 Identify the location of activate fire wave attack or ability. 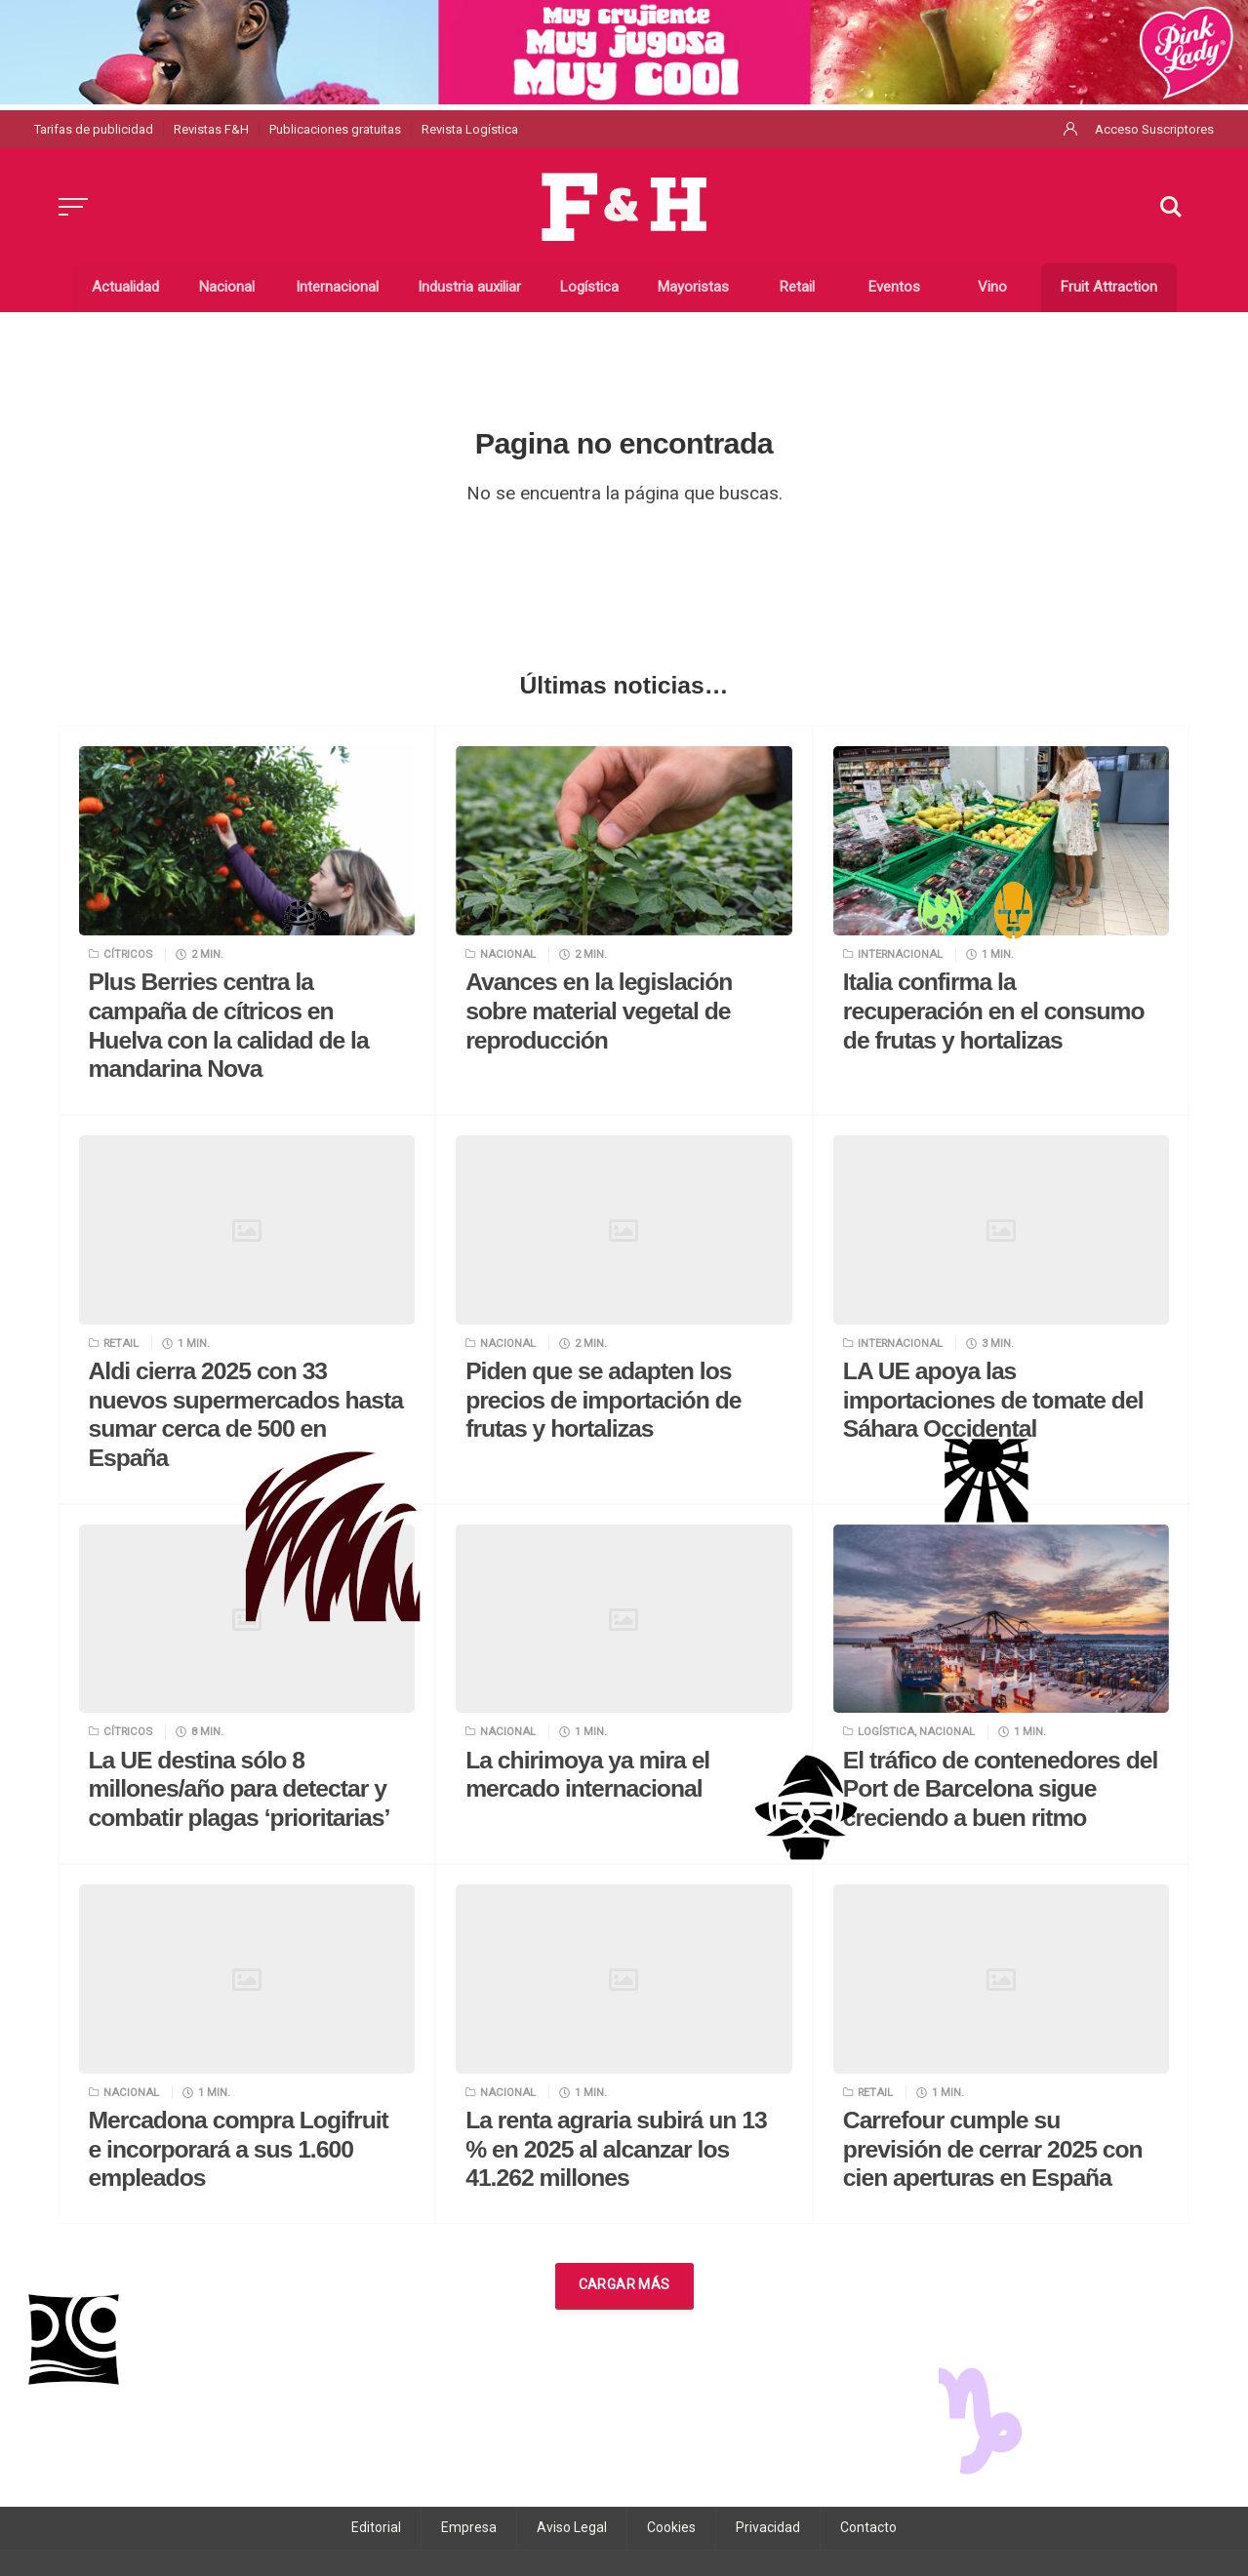
(331, 1533).